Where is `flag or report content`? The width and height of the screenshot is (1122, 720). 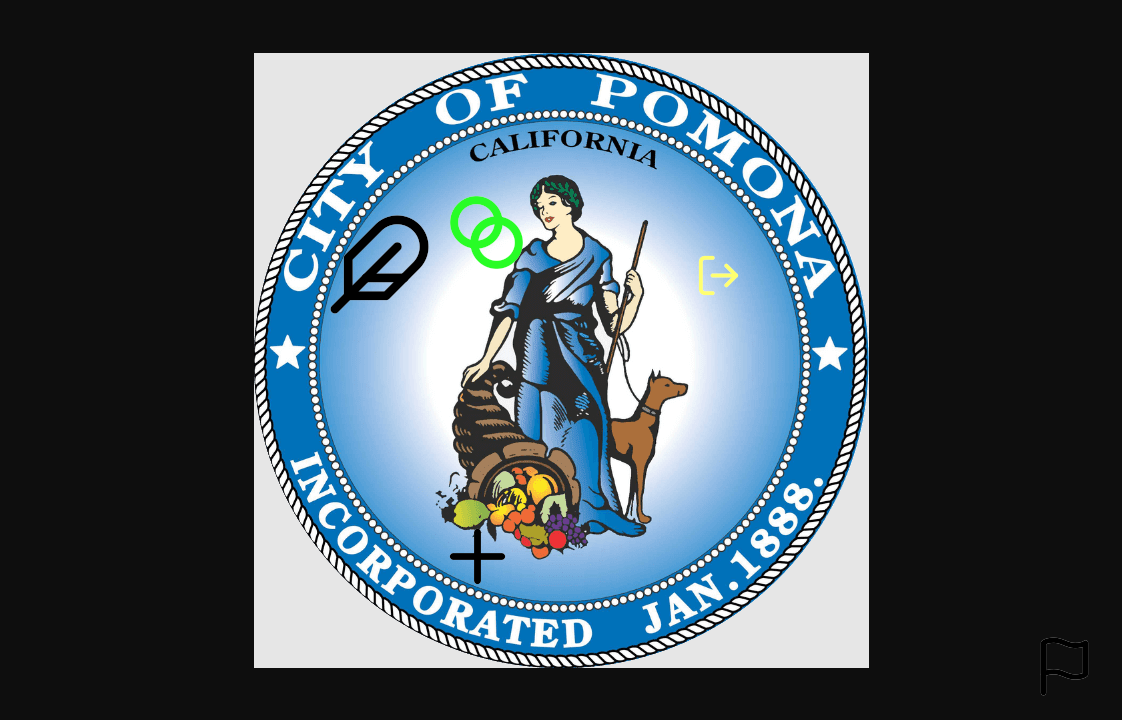
flag or report content is located at coordinates (1064, 666).